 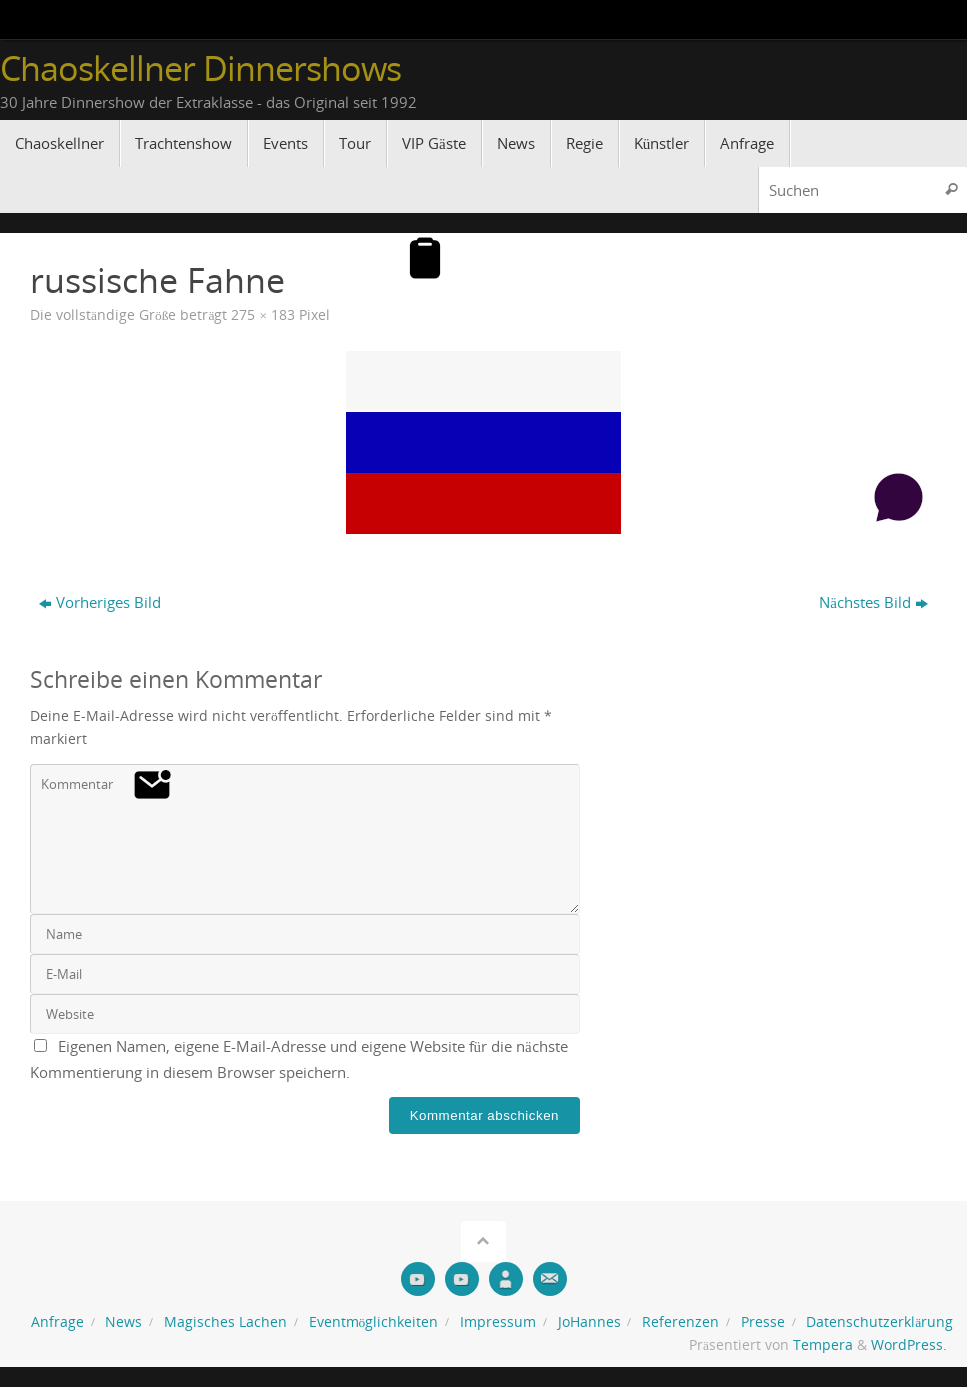 I want to click on view clipboard contents, so click(x=425, y=258).